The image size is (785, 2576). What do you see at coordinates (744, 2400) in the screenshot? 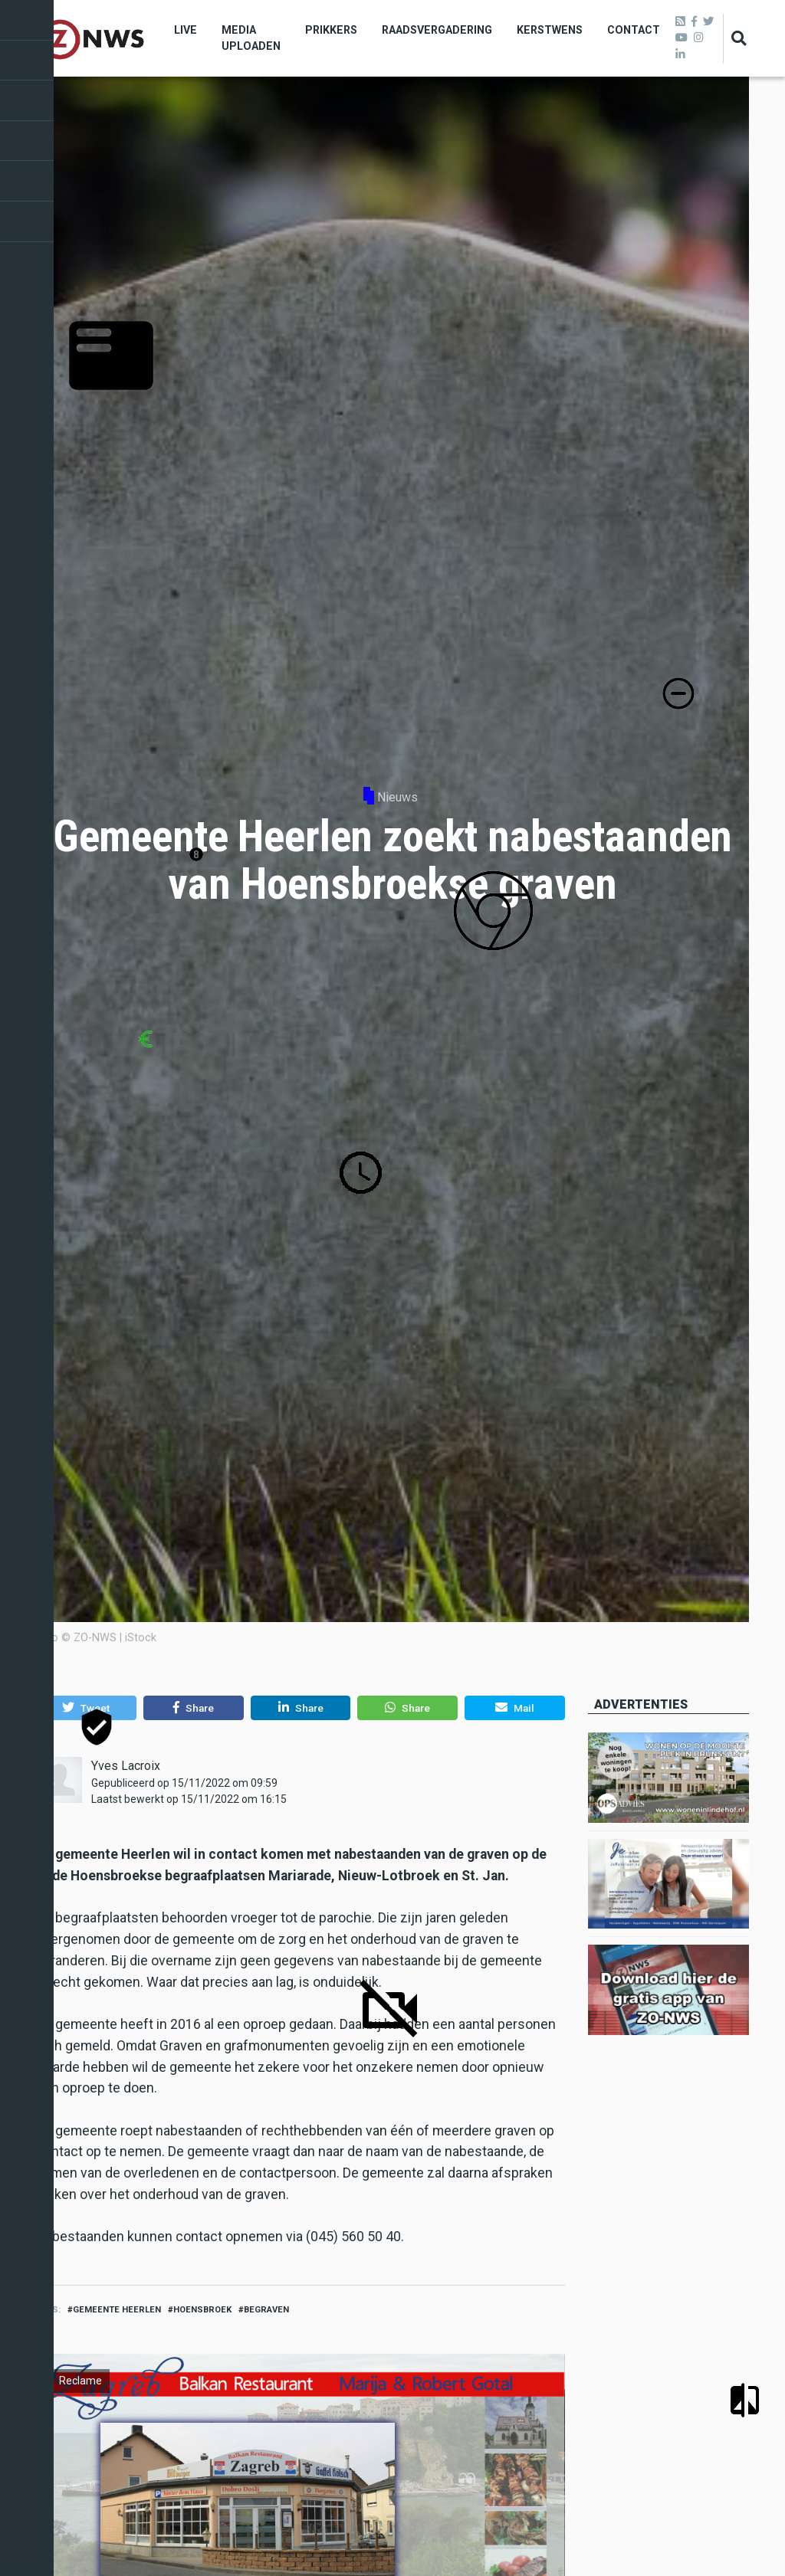
I see `compare two images side by side` at bounding box center [744, 2400].